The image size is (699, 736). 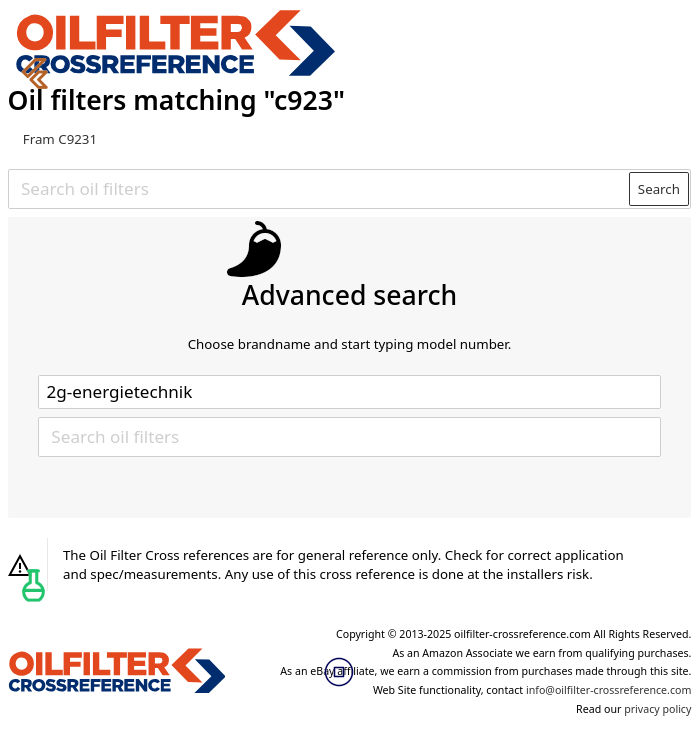 What do you see at coordinates (339, 672) in the screenshot?
I see `stop media playback` at bounding box center [339, 672].